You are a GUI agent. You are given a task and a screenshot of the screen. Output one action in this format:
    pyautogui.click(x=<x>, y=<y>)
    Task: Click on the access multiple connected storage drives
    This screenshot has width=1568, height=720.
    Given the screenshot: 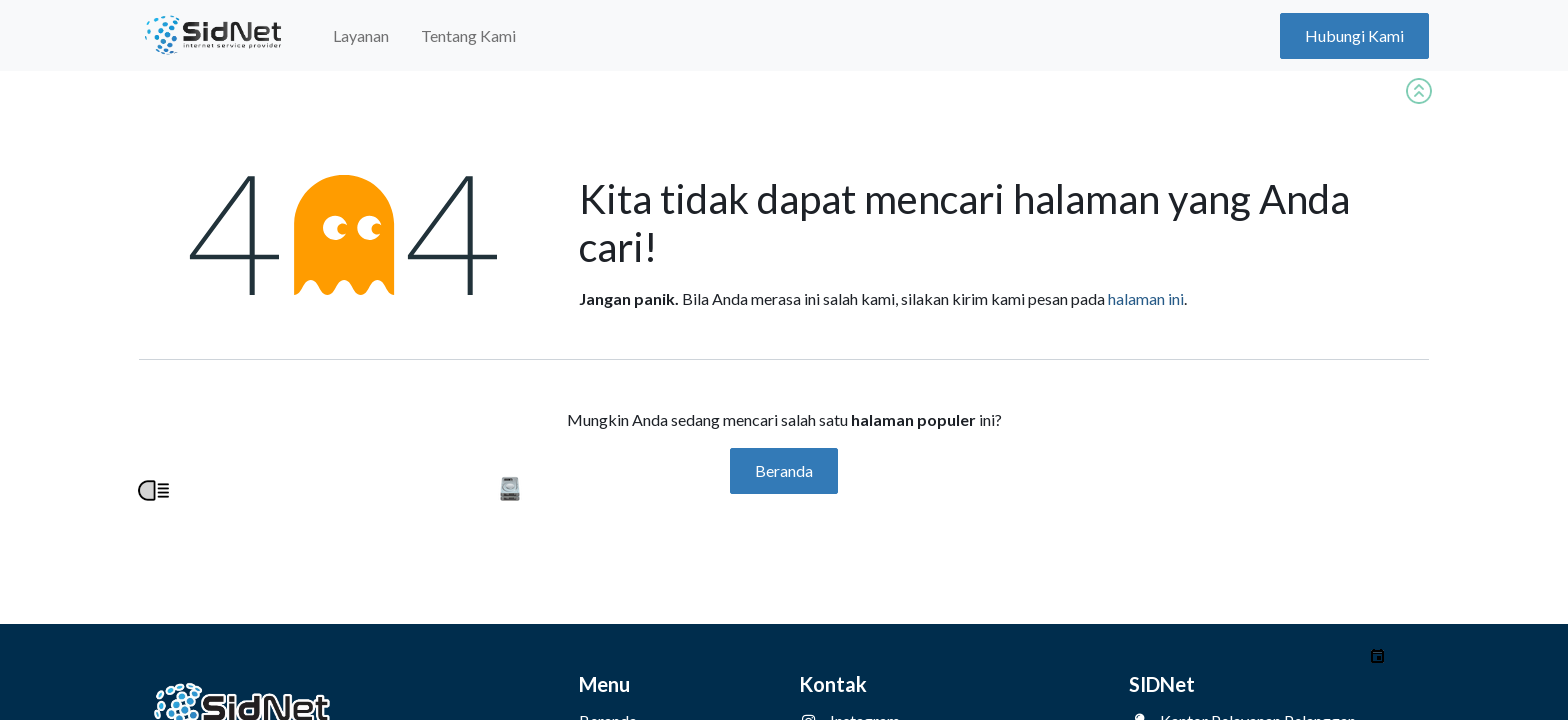 What is the action you would take?
    pyautogui.click(x=510, y=489)
    